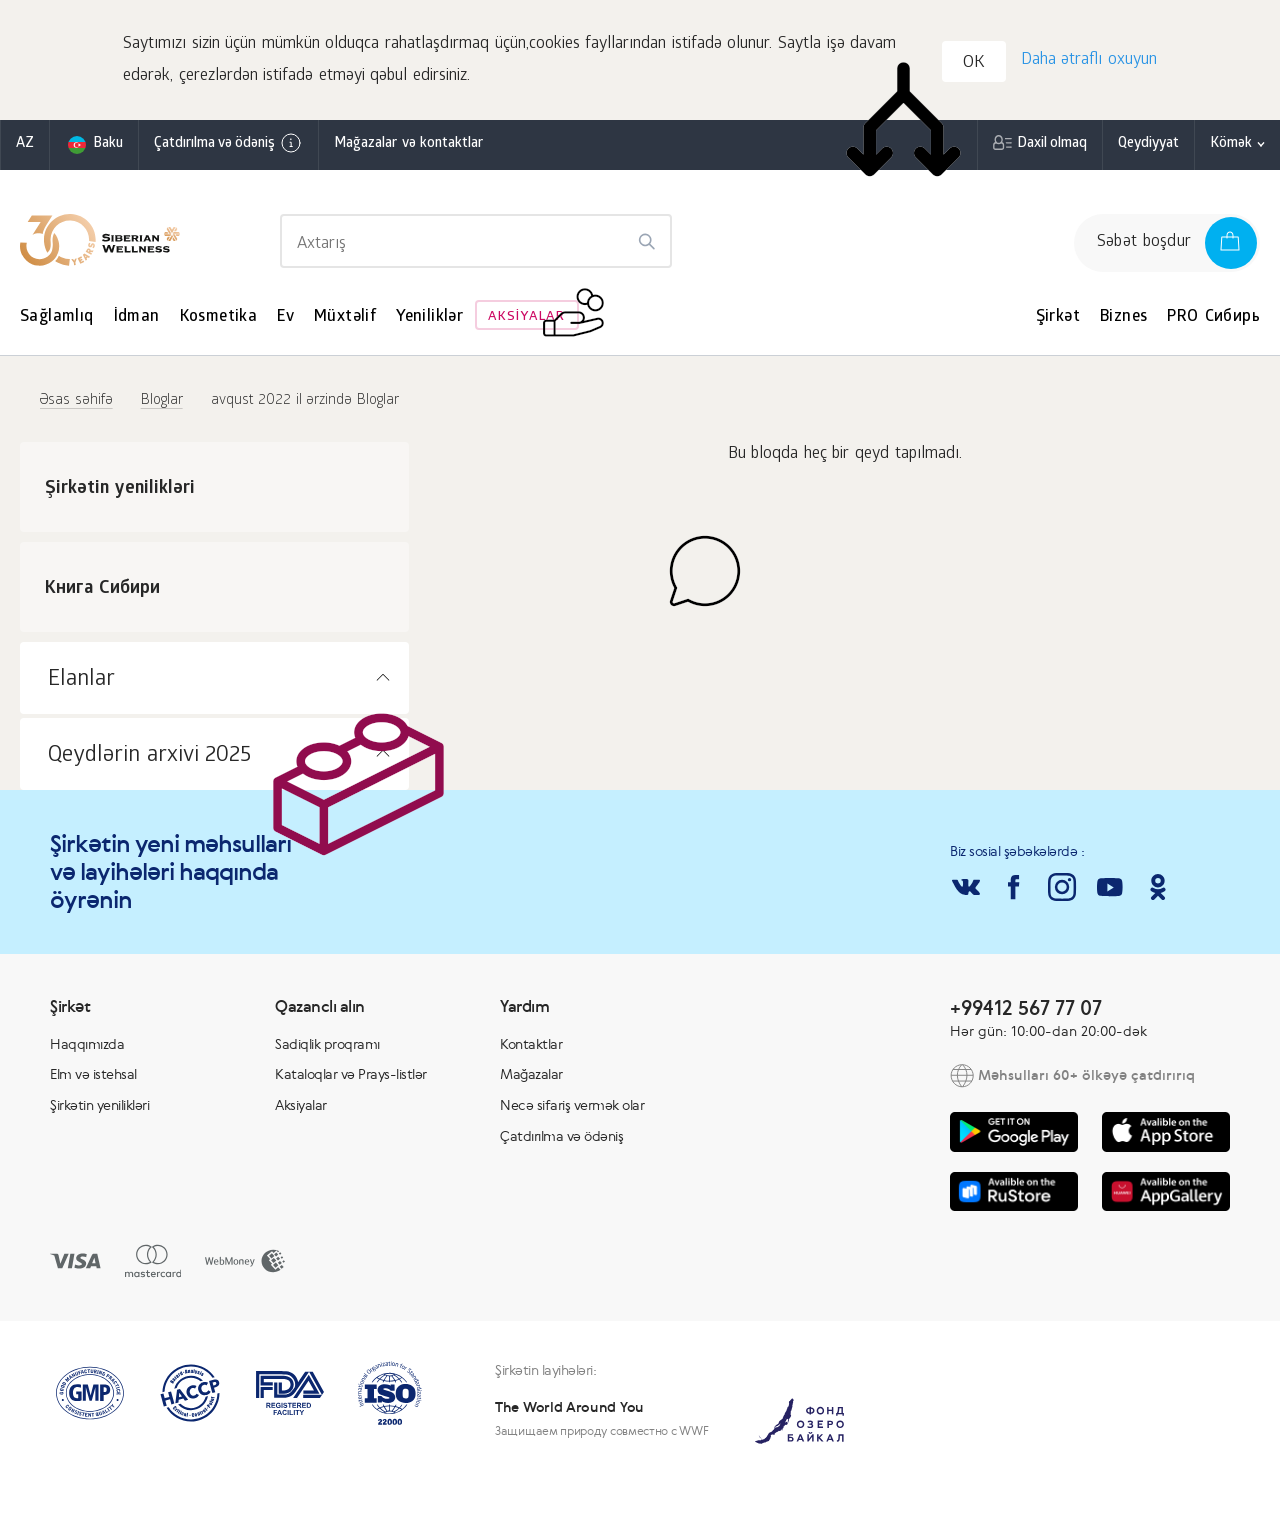 This screenshot has height=1516, width=1280. Describe the element at coordinates (705, 571) in the screenshot. I see `open chat or messaging` at that location.